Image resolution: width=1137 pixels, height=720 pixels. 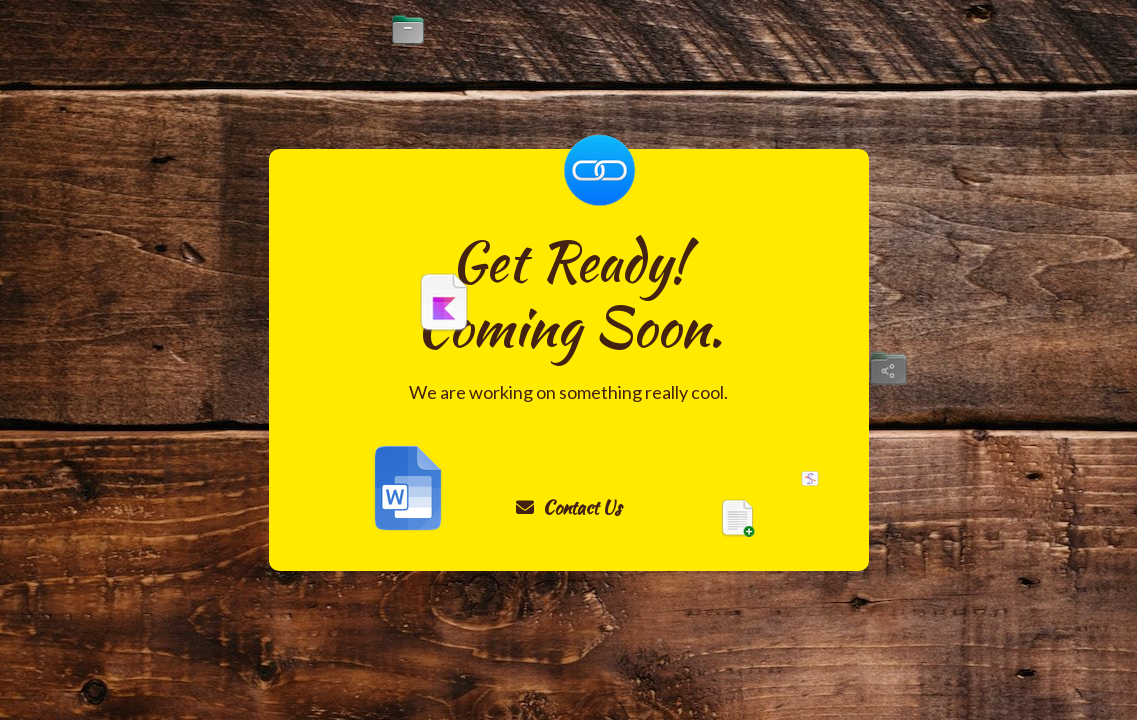 What do you see at coordinates (408, 488) in the screenshot?
I see `open a microsoft word document` at bounding box center [408, 488].